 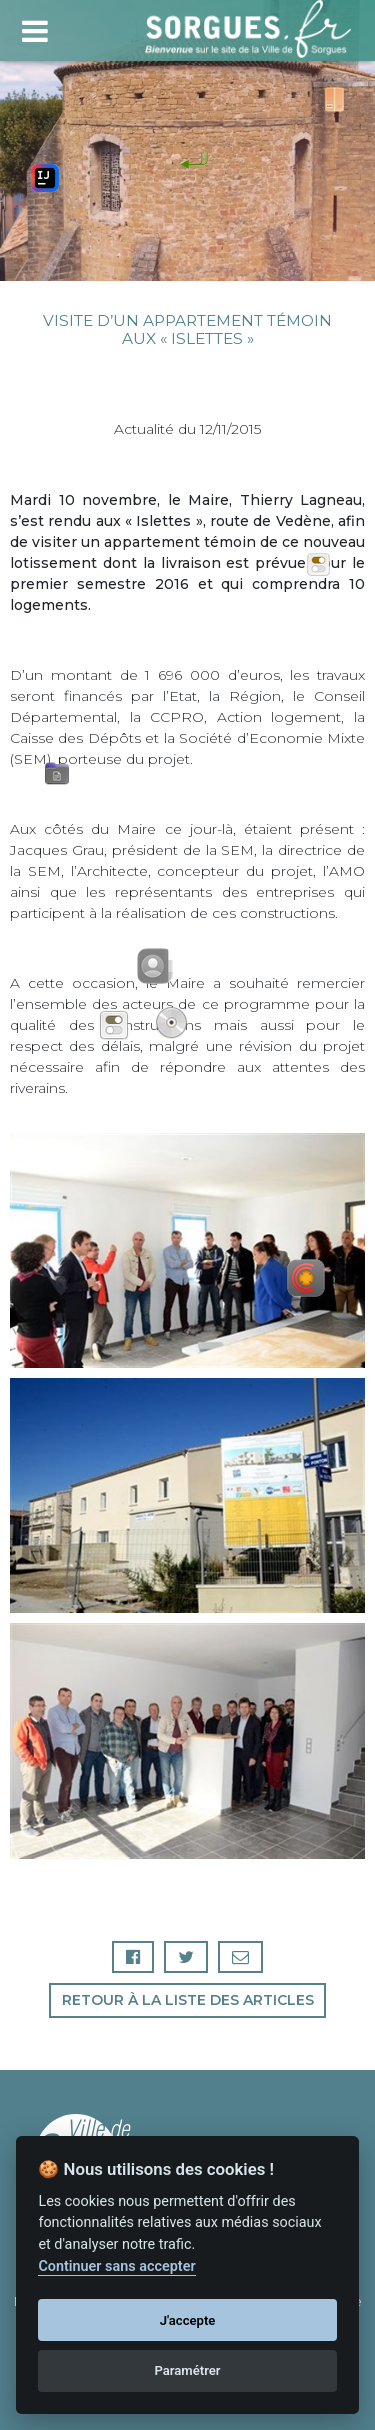 What do you see at coordinates (155, 966) in the screenshot?
I see `open contacts app` at bounding box center [155, 966].